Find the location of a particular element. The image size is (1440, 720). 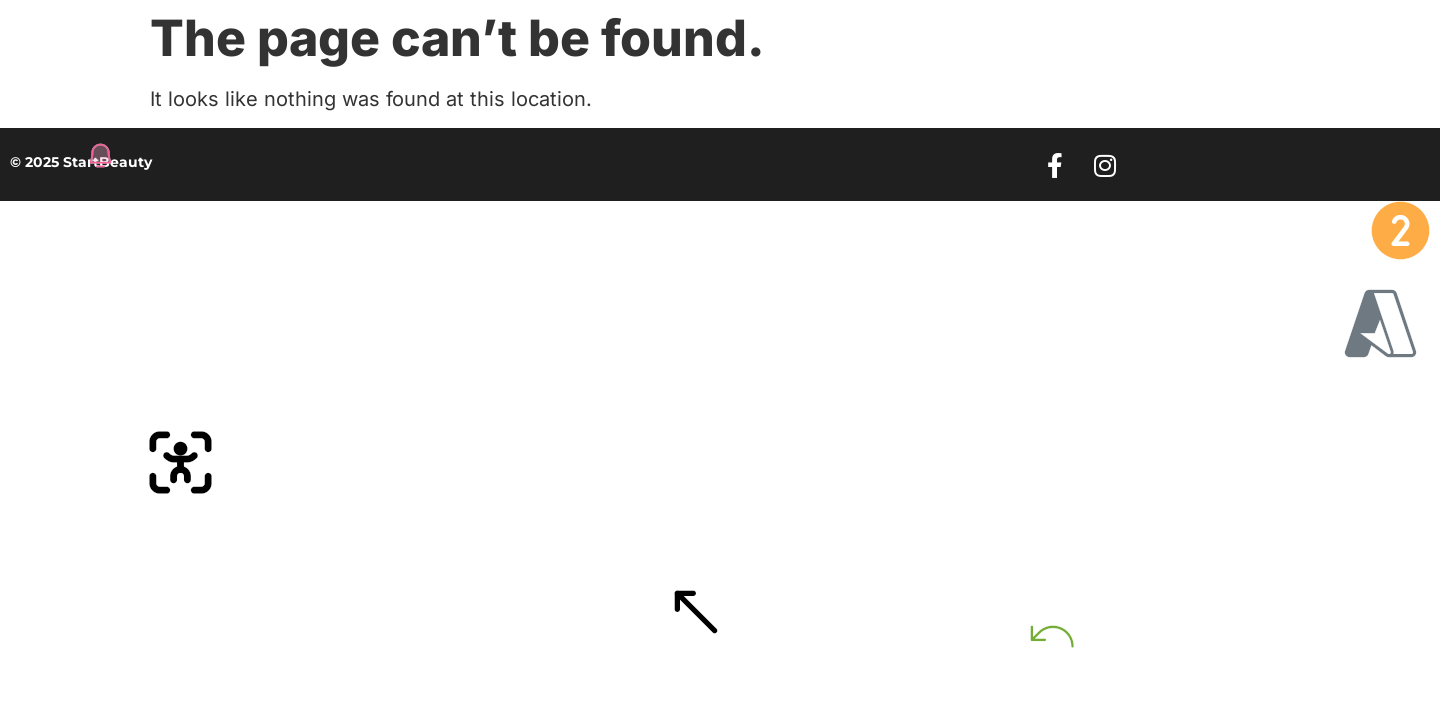

scan or detect body position is located at coordinates (180, 462).